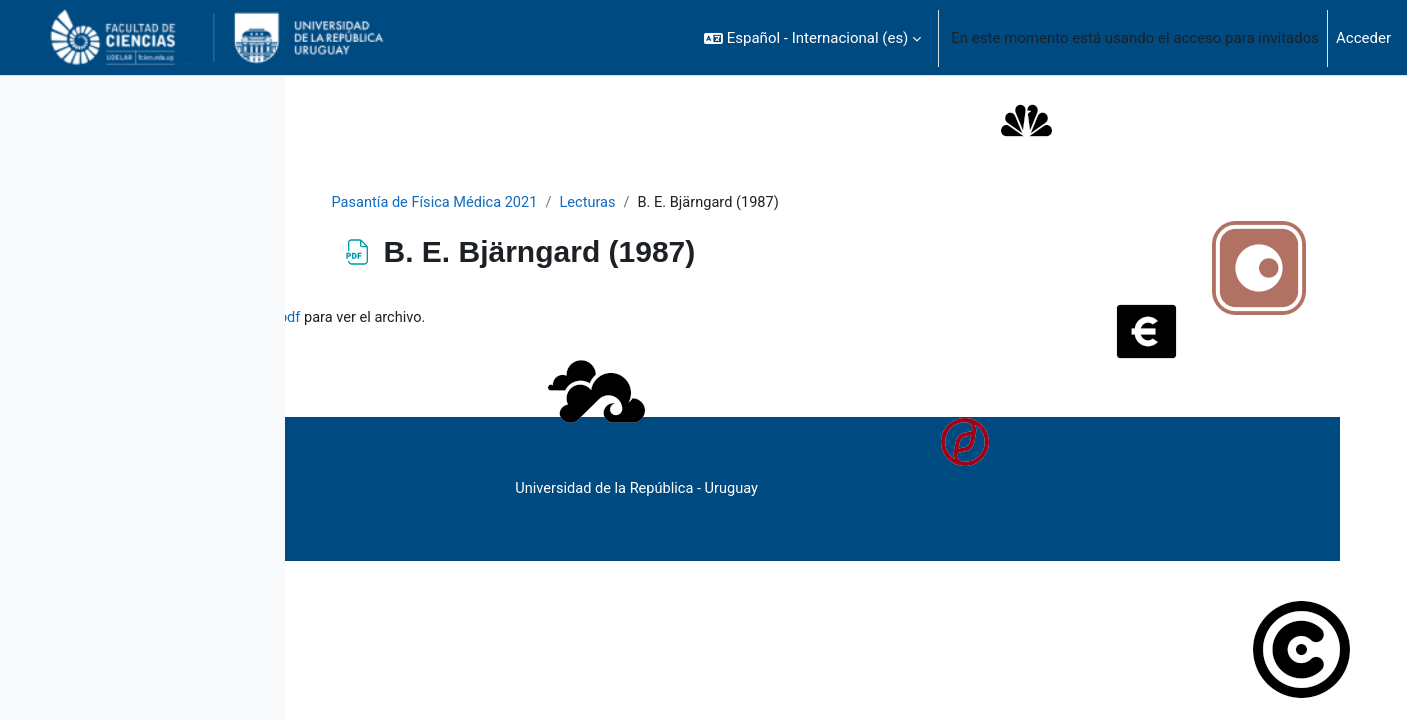 The height and width of the screenshot is (720, 1407). Describe the element at coordinates (1301, 649) in the screenshot. I see `open the Continente app or website` at that location.